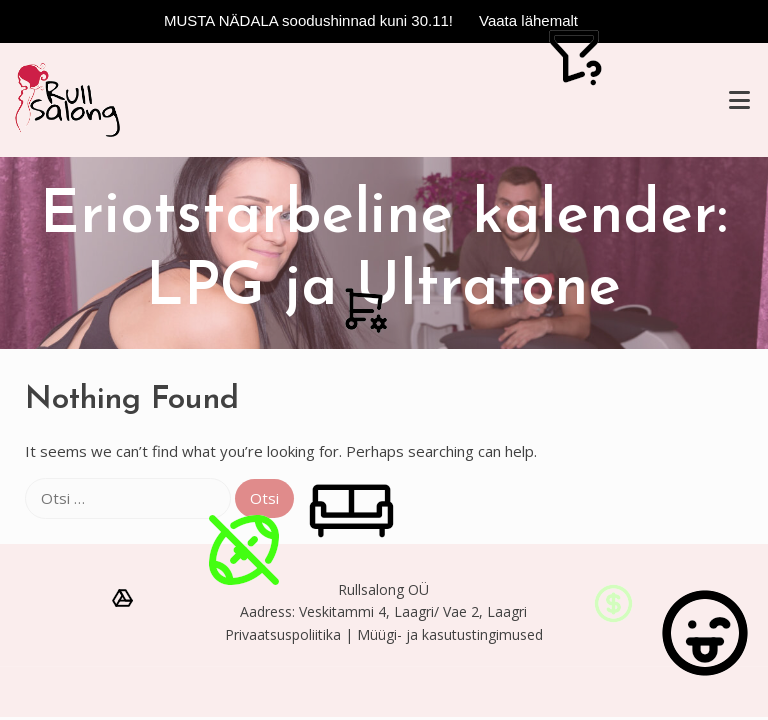 The height and width of the screenshot is (720, 768). I want to click on browse furniture or home decor, so click(351, 509).